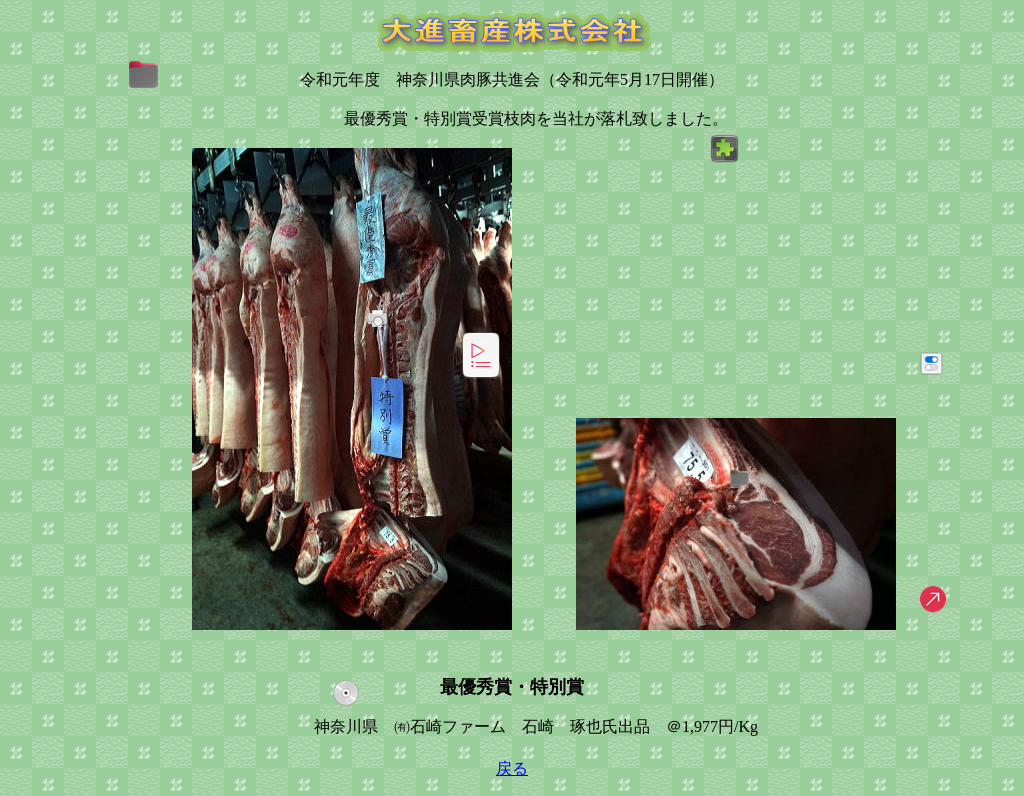 The height and width of the screenshot is (796, 1024). What do you see at coordinates (739, 478) in the screenshot?
I see `access files stored on a remote server` at bounding box center [739, 478].